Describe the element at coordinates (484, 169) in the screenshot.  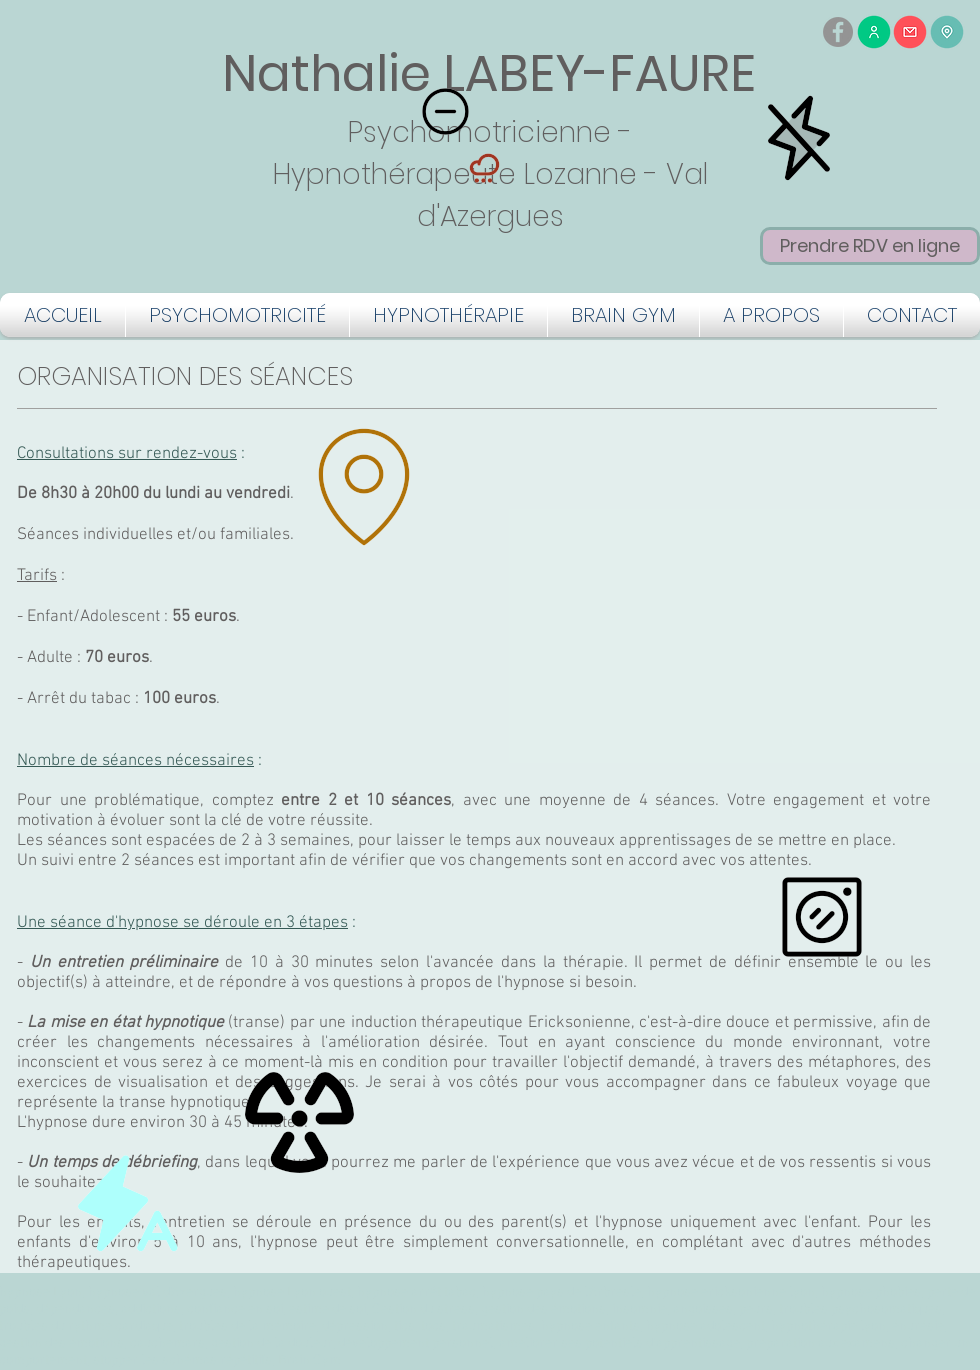
I see `indicates snowy weather conditions` at that location.